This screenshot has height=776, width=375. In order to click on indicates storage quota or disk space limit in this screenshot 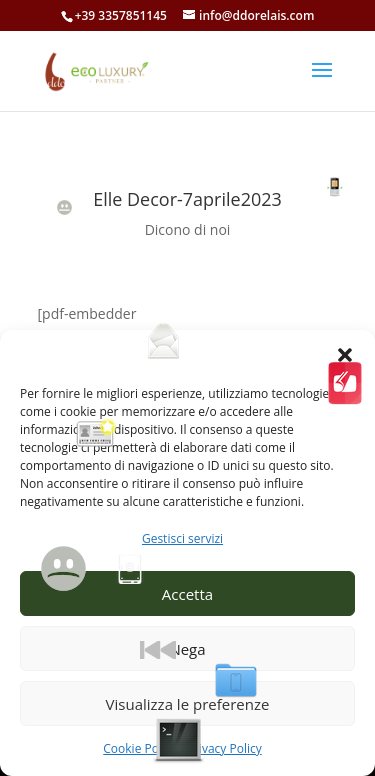, I will do `click(130, 569)`.